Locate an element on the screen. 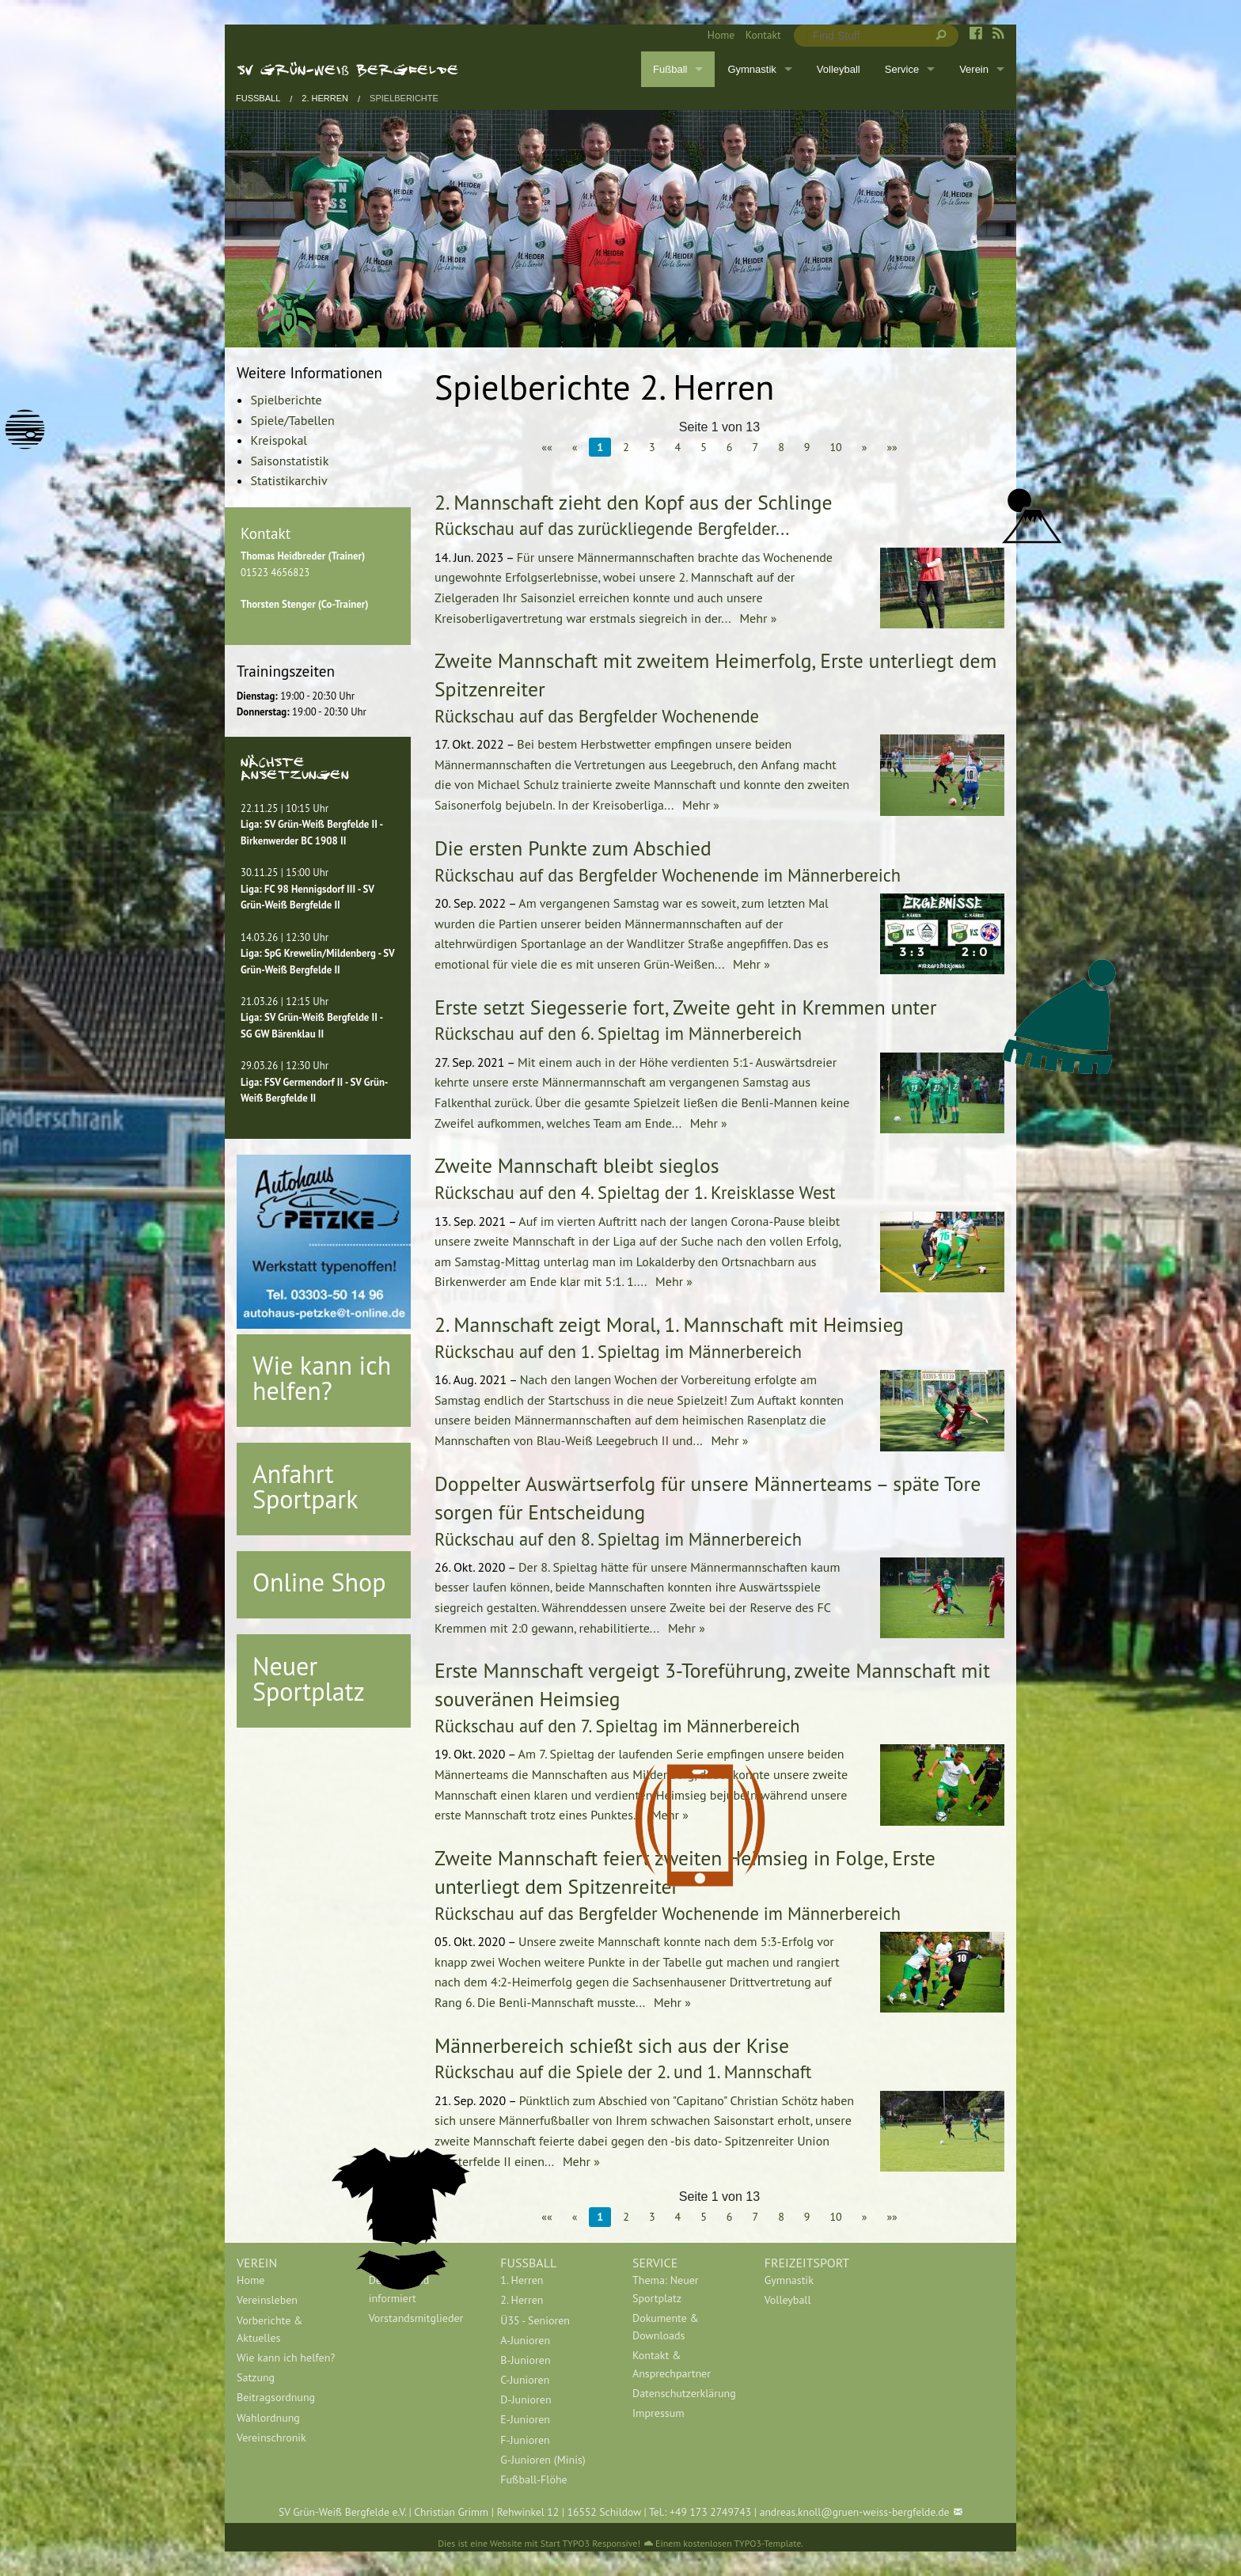 This screenshot has height=2576, width=1241. equip fur armor or primitive clothing is located at coordinates (400, 2218).